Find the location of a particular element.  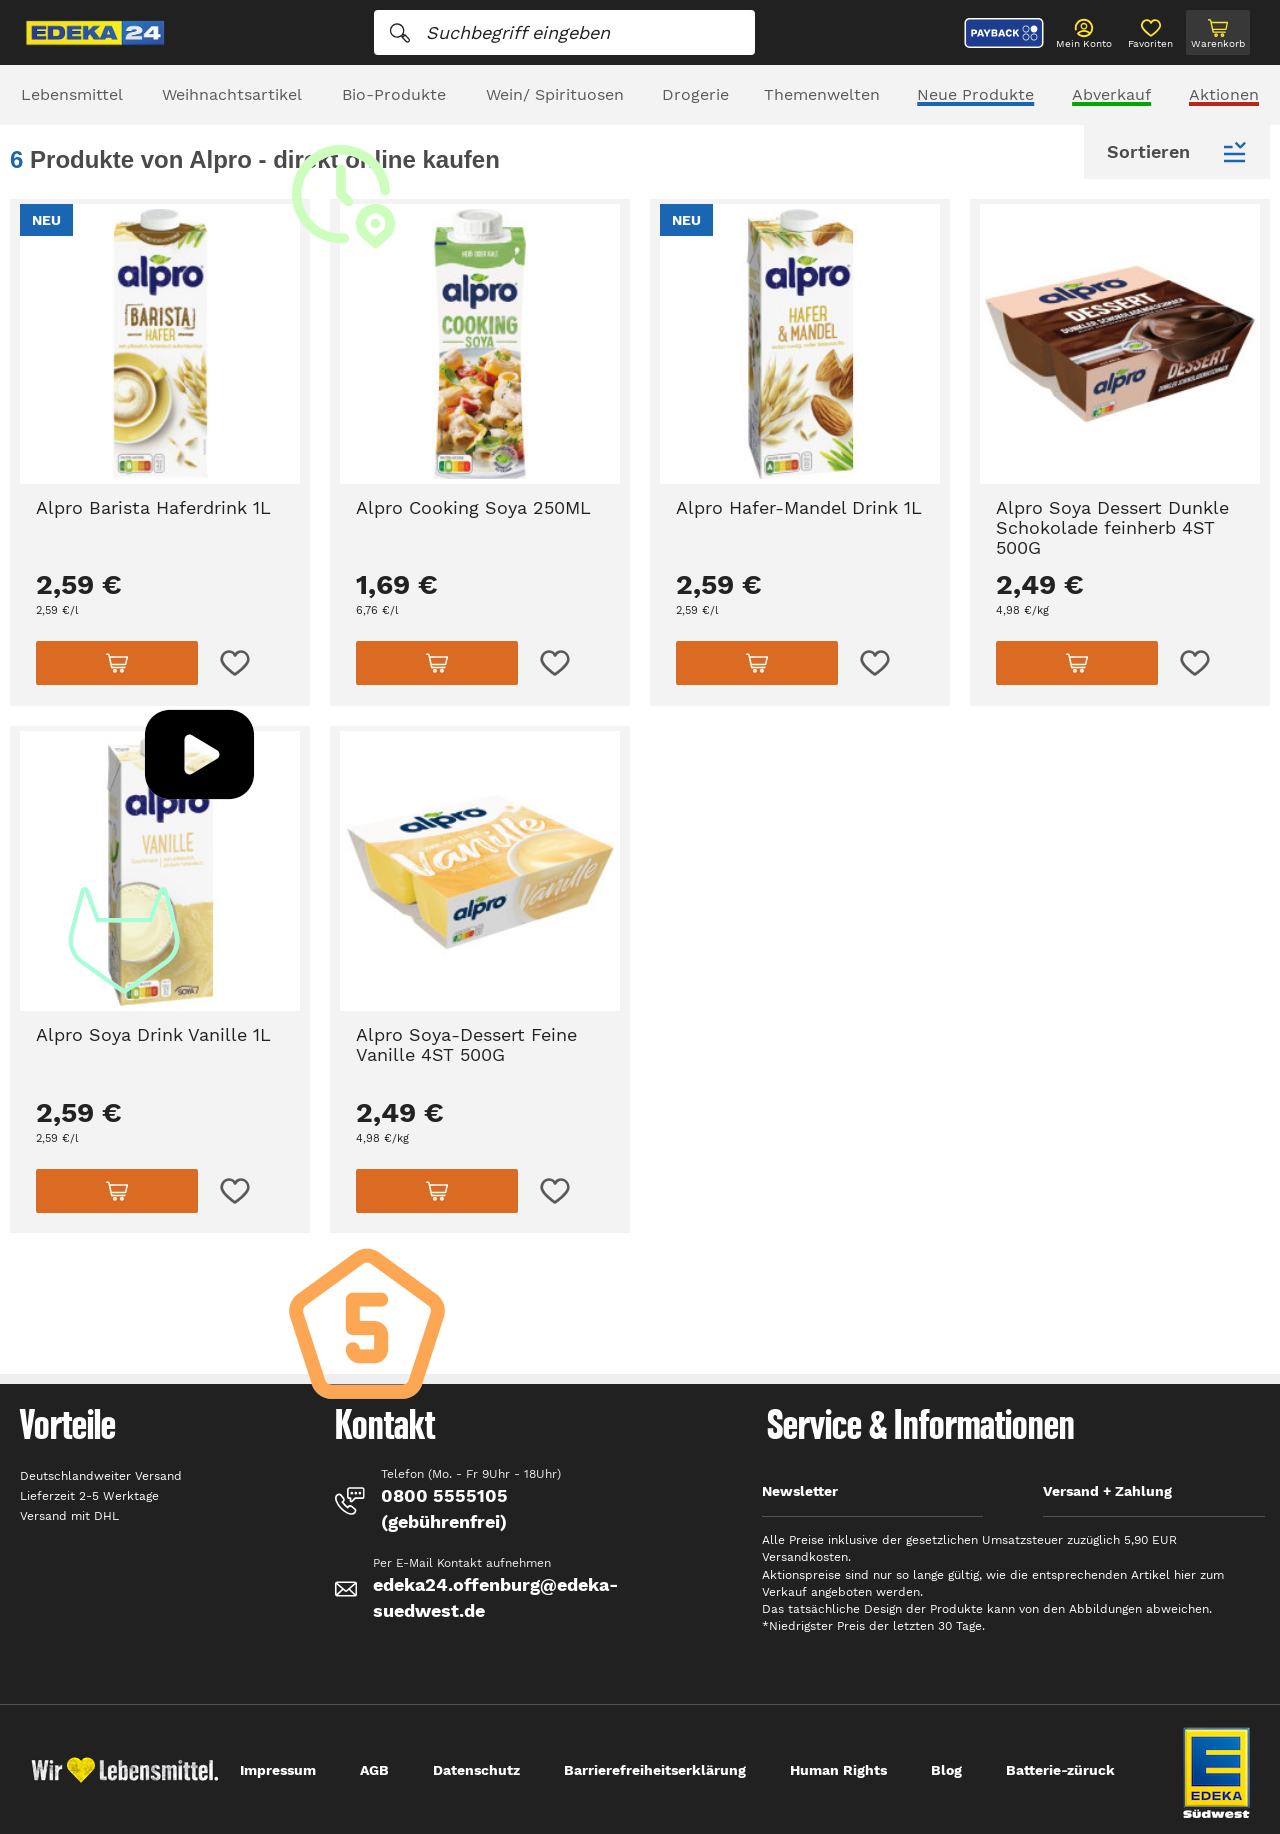

open YouTube is located at coordinates (199, 754).